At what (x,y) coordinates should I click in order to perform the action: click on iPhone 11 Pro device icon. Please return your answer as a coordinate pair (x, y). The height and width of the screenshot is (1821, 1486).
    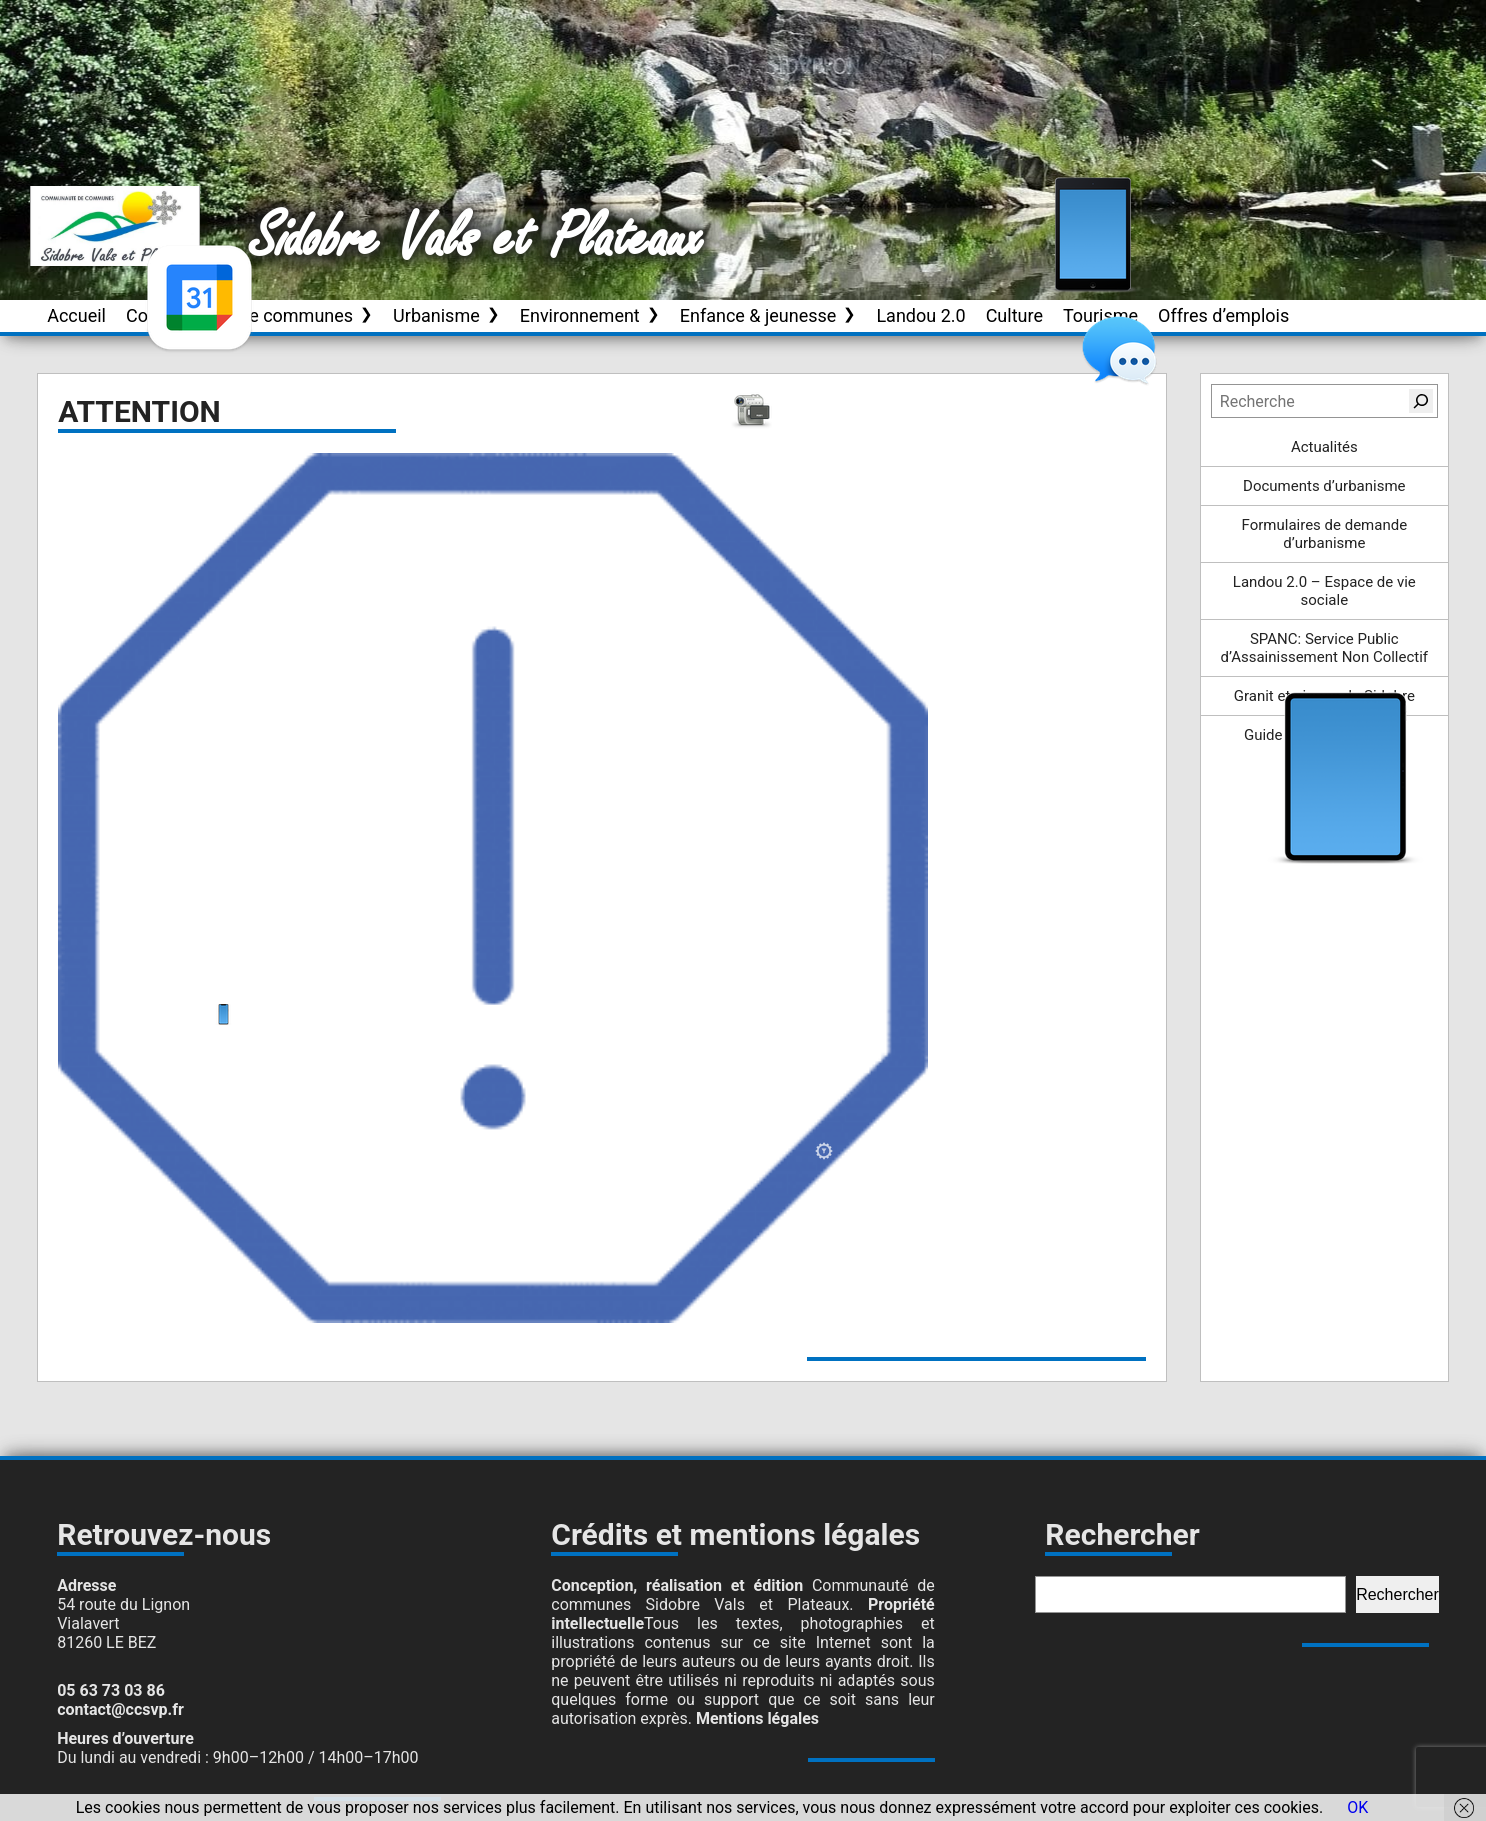
    Looking at the image, I should click on (223, 1014).